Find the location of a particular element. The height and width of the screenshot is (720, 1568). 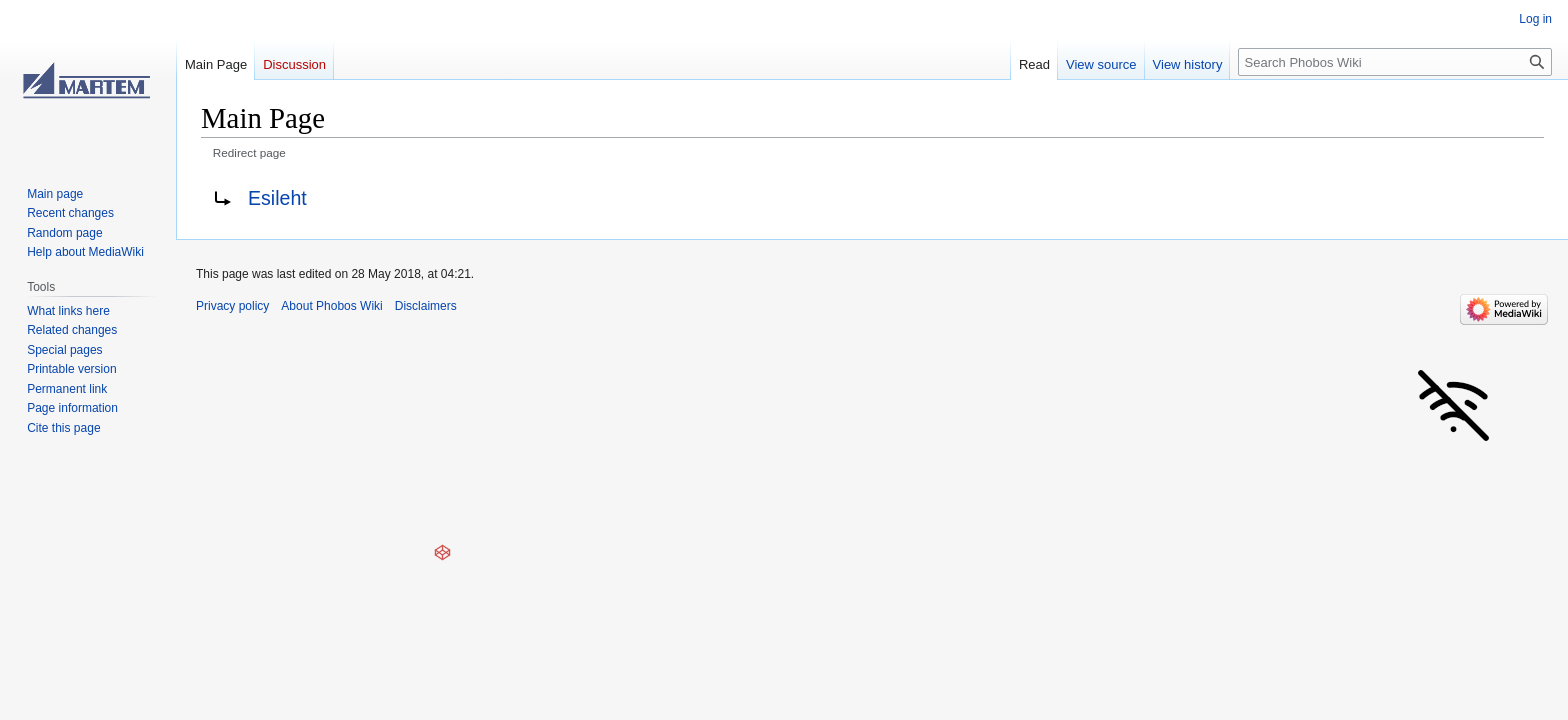

open CodePen is located at coordinates (442, 552).